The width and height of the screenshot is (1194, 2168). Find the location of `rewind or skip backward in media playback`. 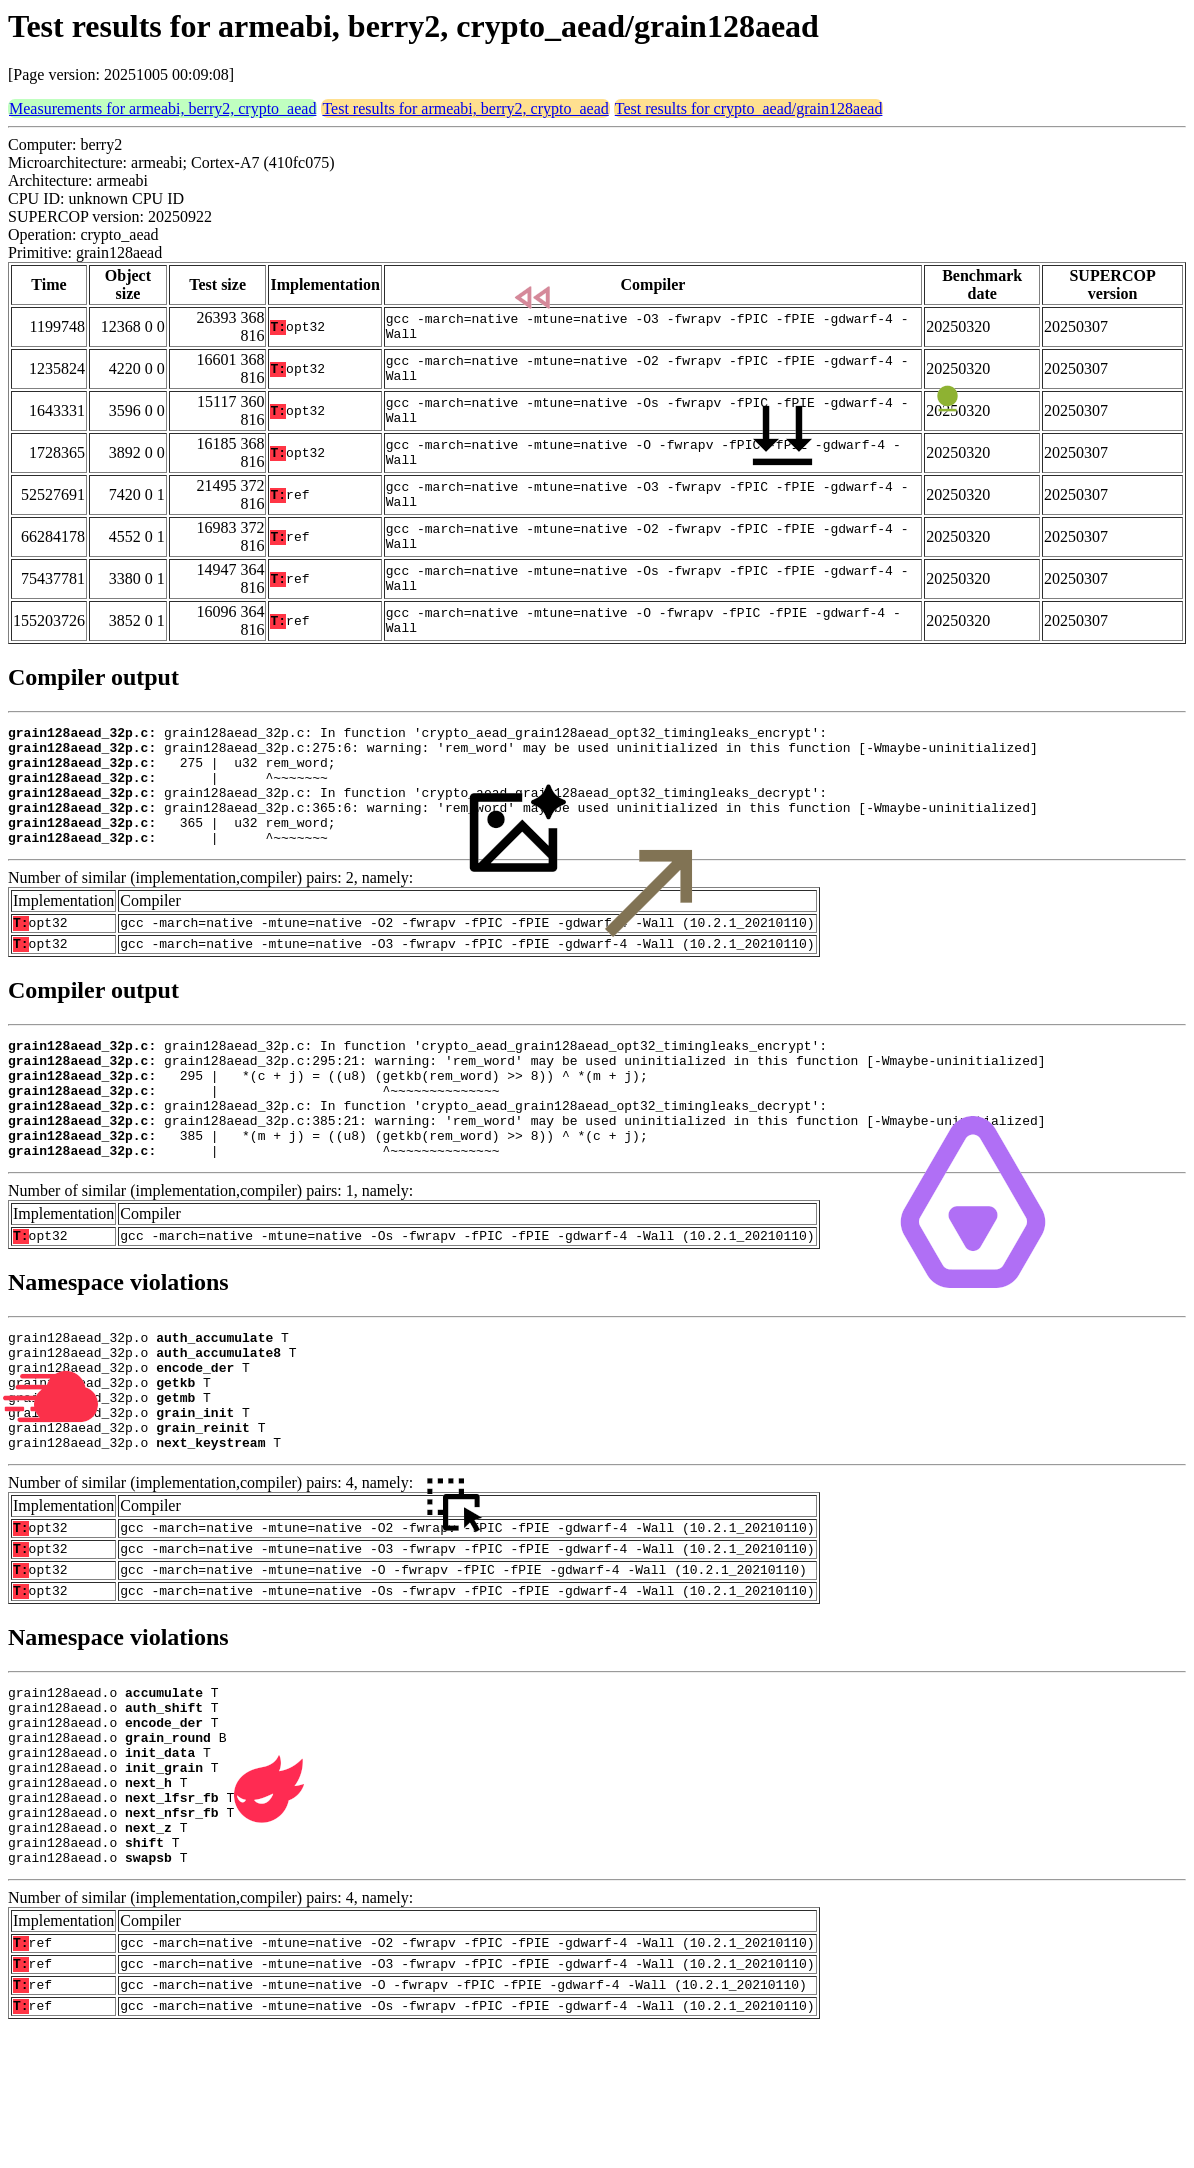

rewind or skip backward in media playback is located at coordinates (533, 297).